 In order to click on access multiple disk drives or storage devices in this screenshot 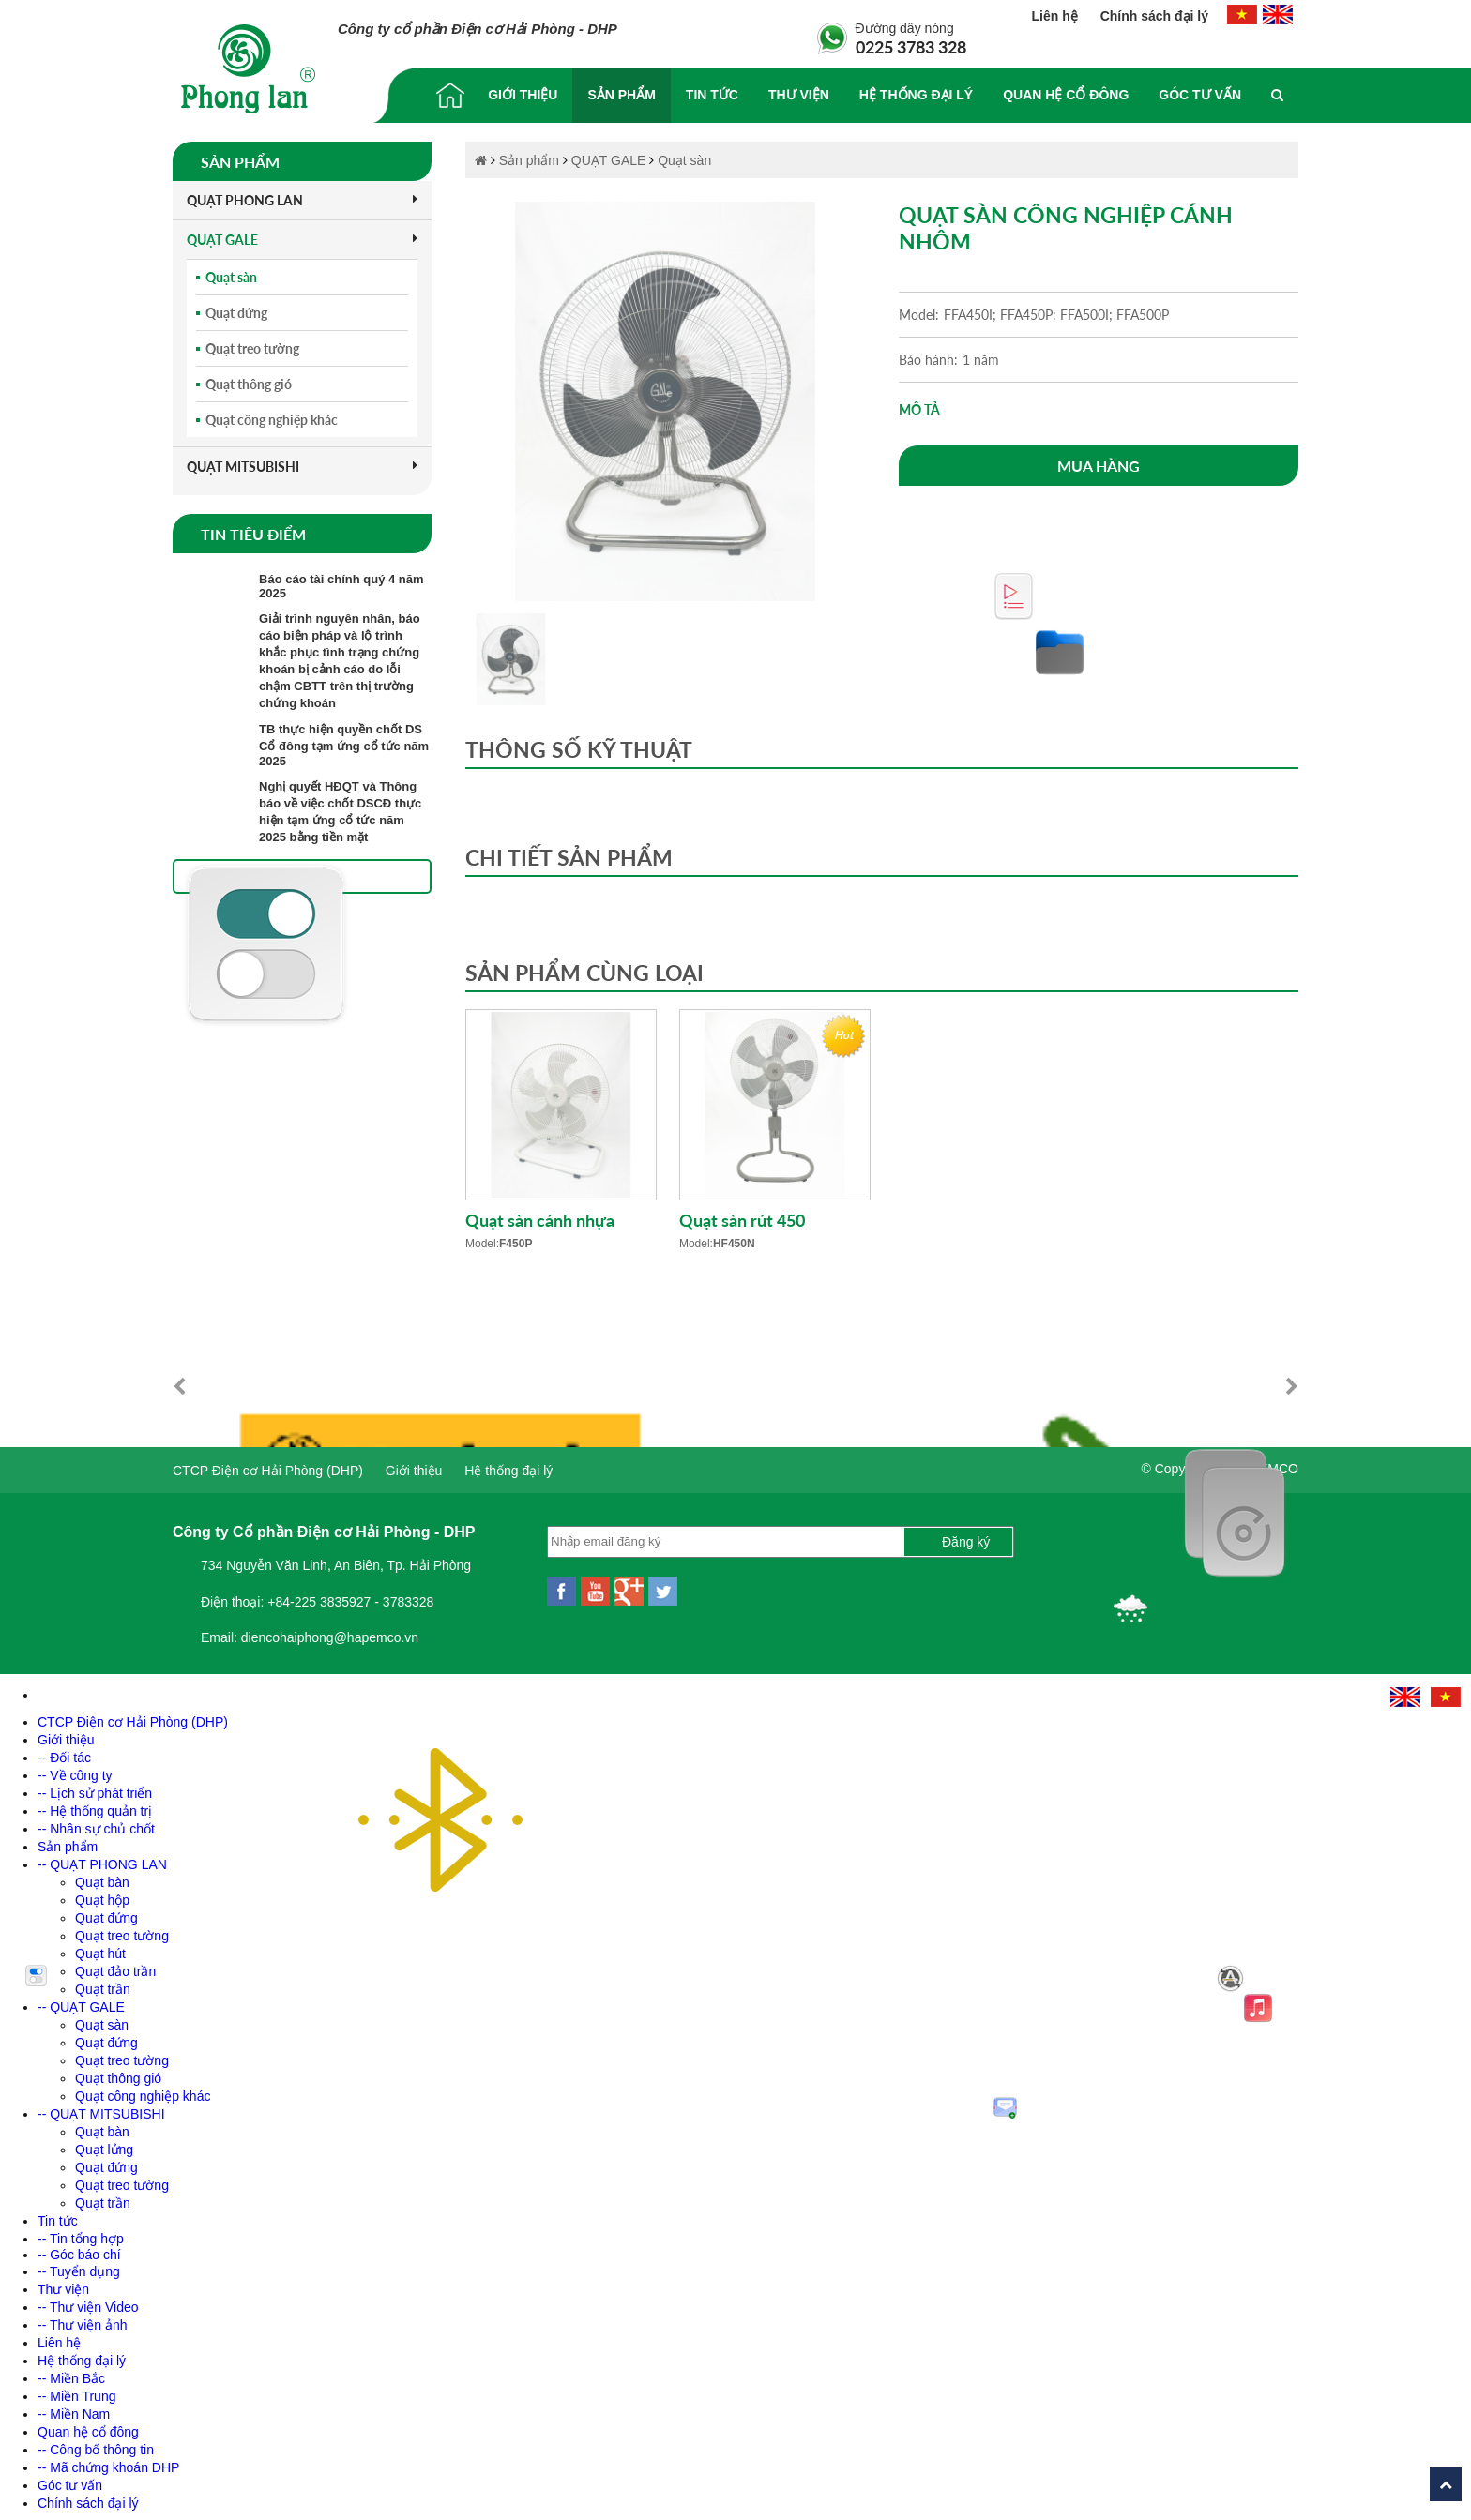, I will do `click(1235, 1513)`.